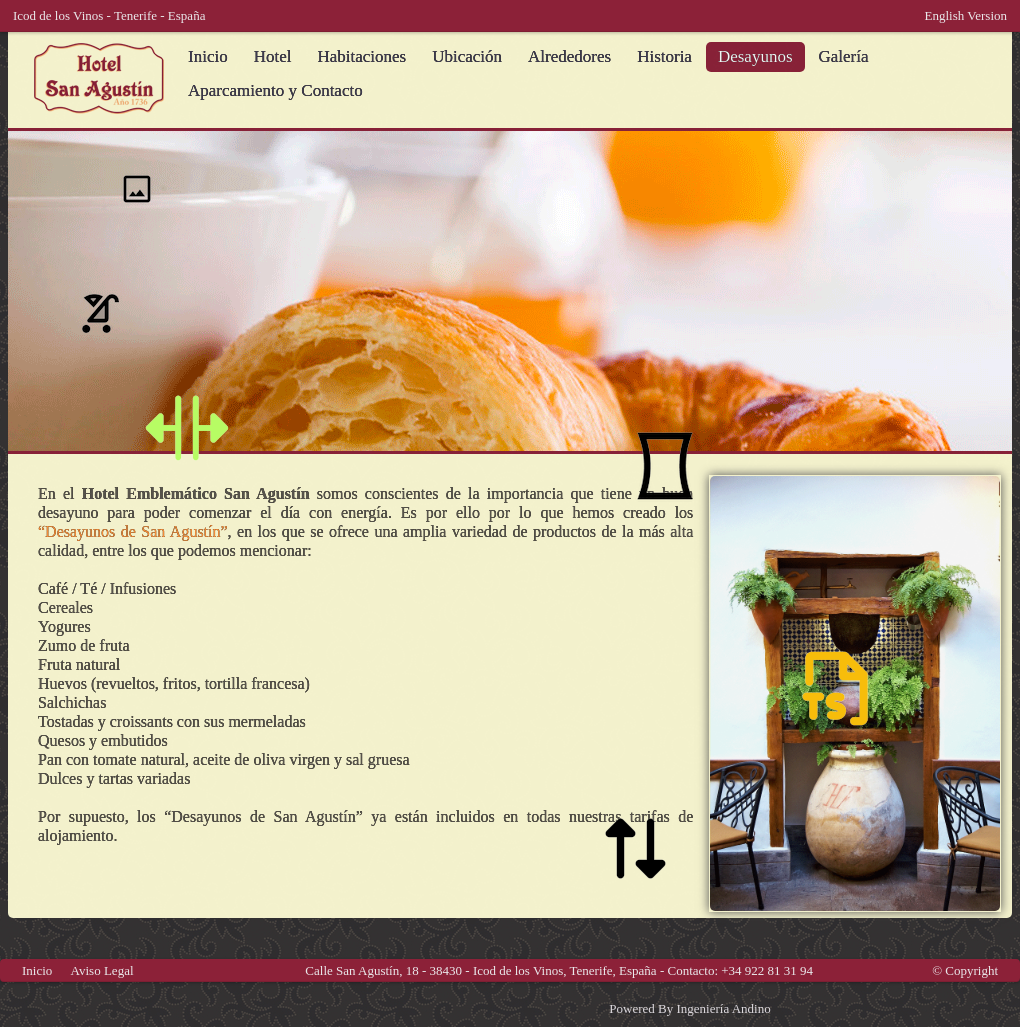  I want to click on switch to vertical panorama capture mode, so click(665, 466).